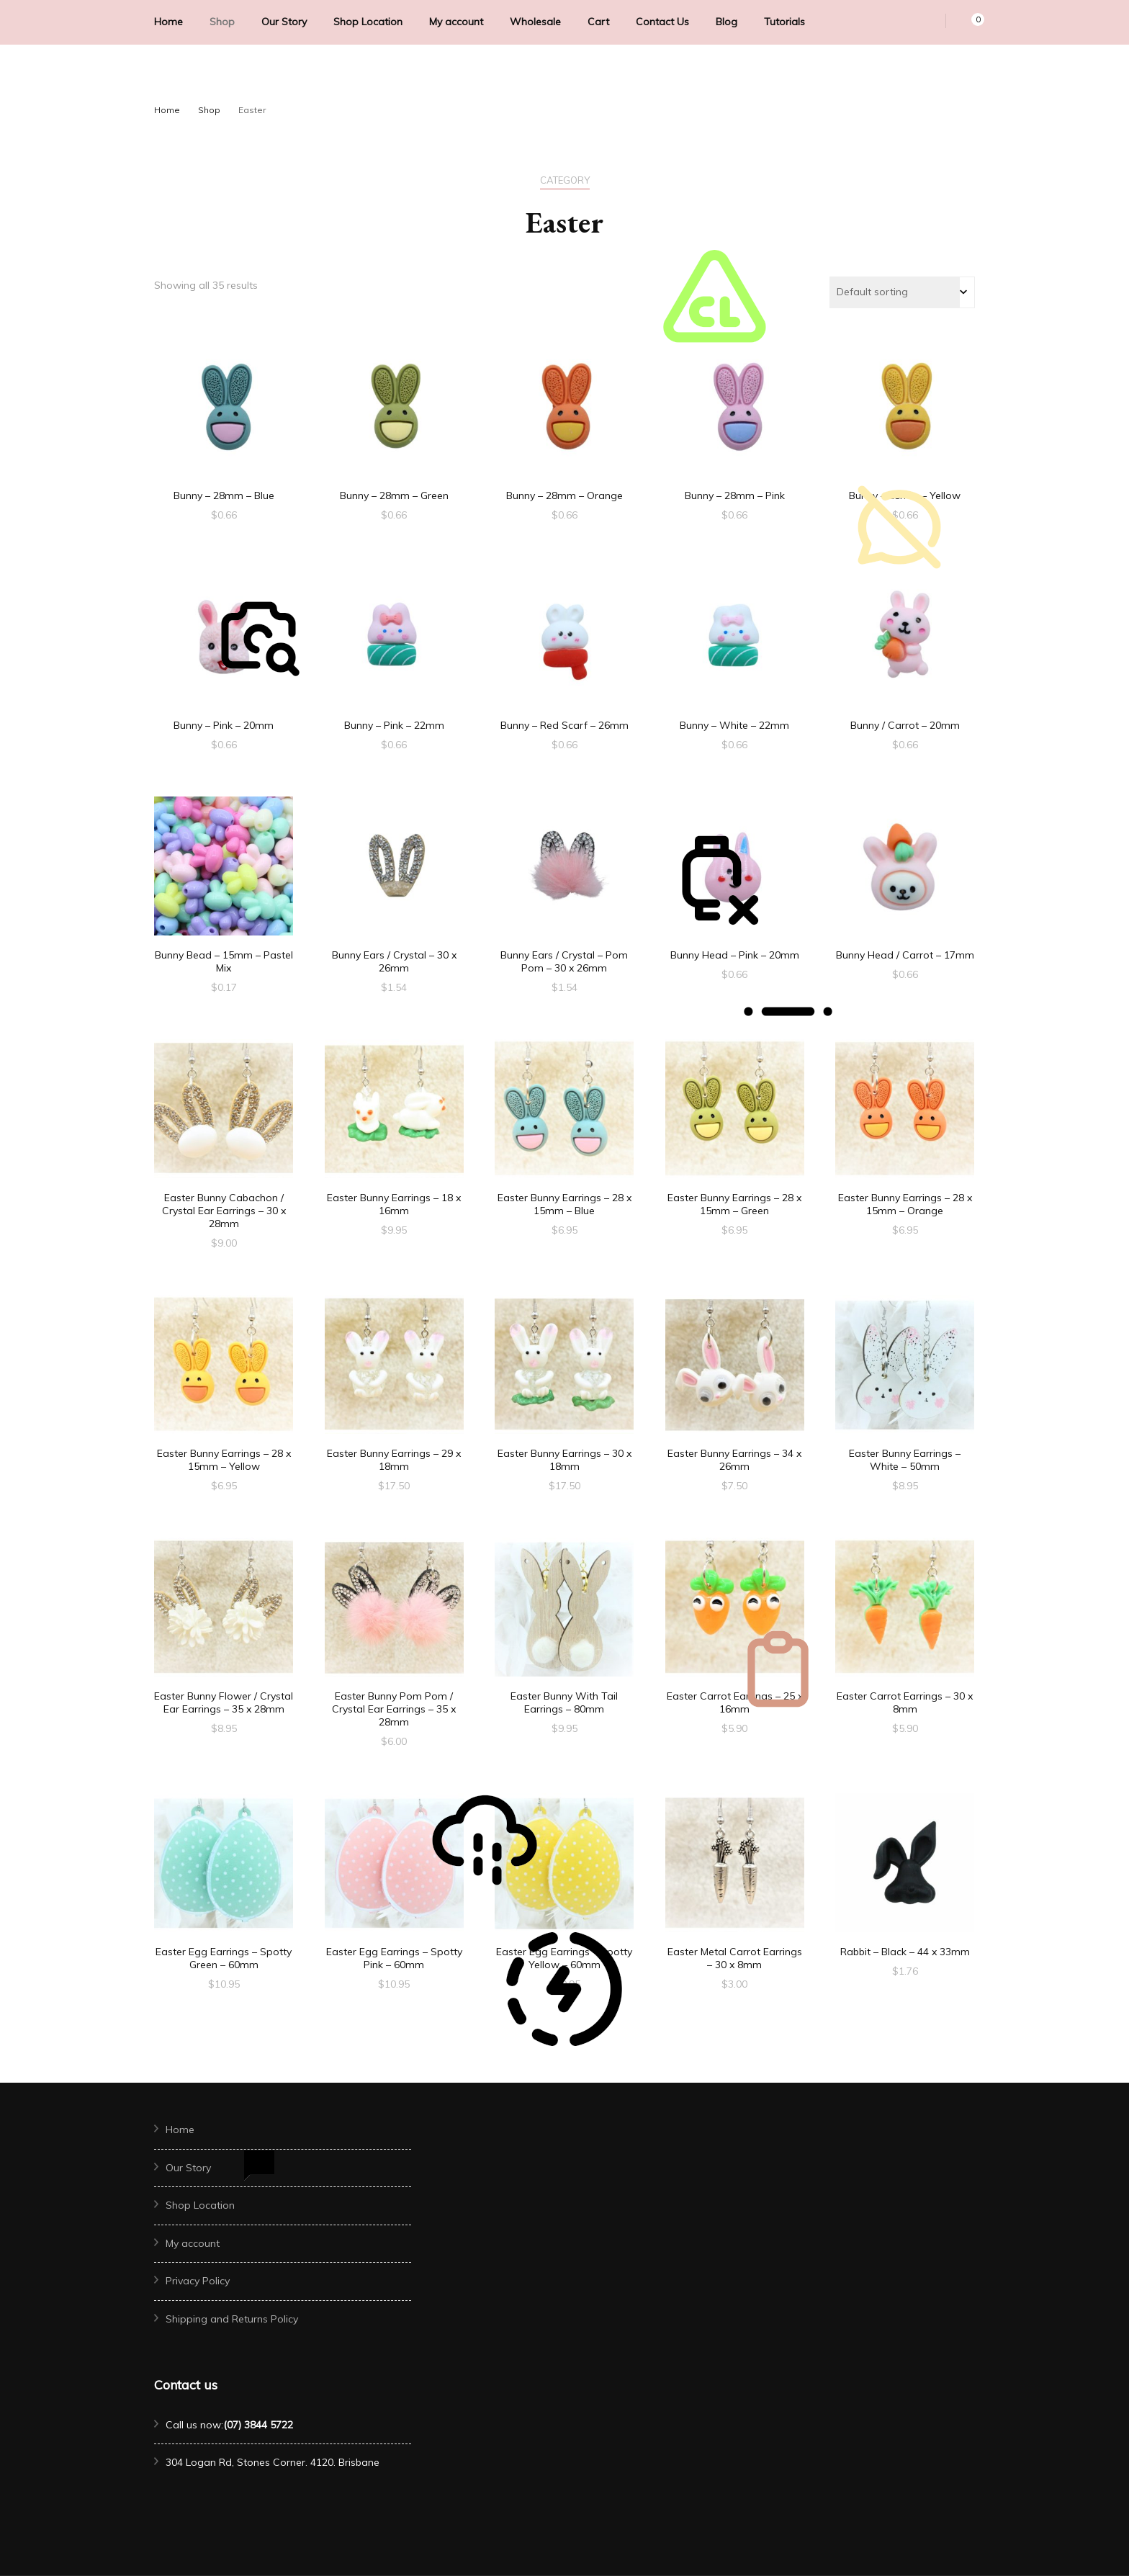  I want to click on search photos or images, so click(258, 635).